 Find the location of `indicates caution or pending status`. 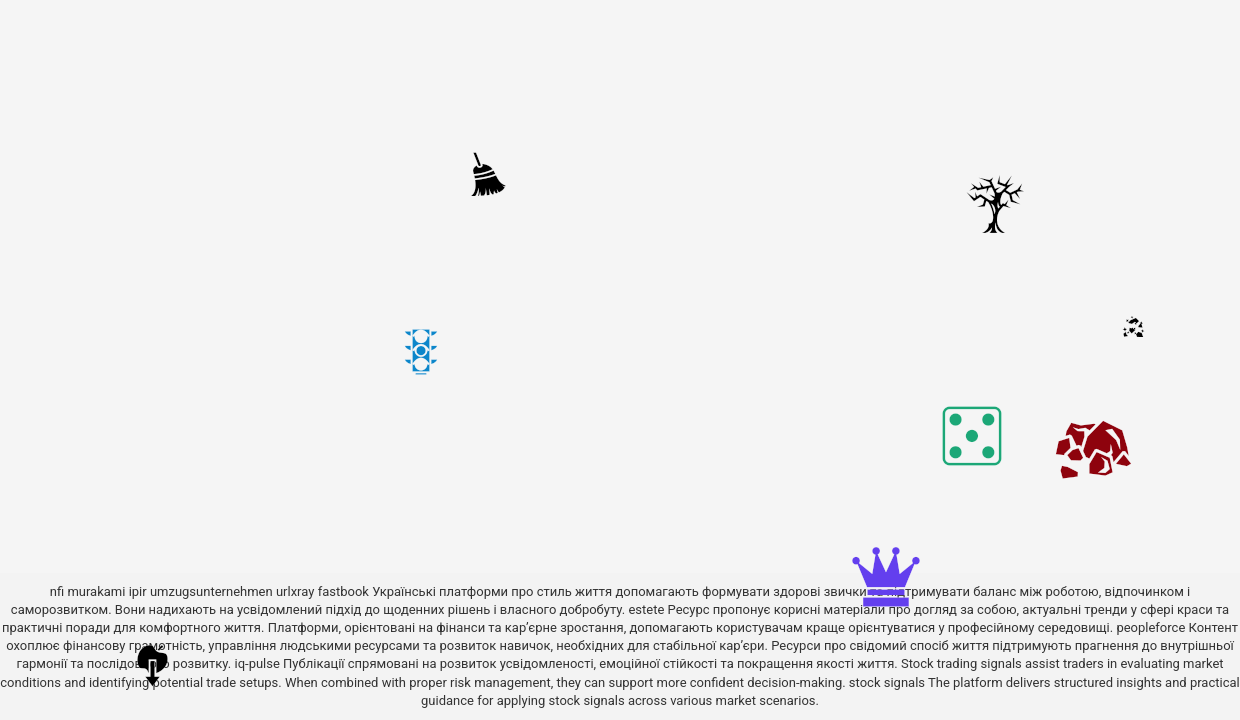

indicates caution or pending status is located at coordinates (421, 352).